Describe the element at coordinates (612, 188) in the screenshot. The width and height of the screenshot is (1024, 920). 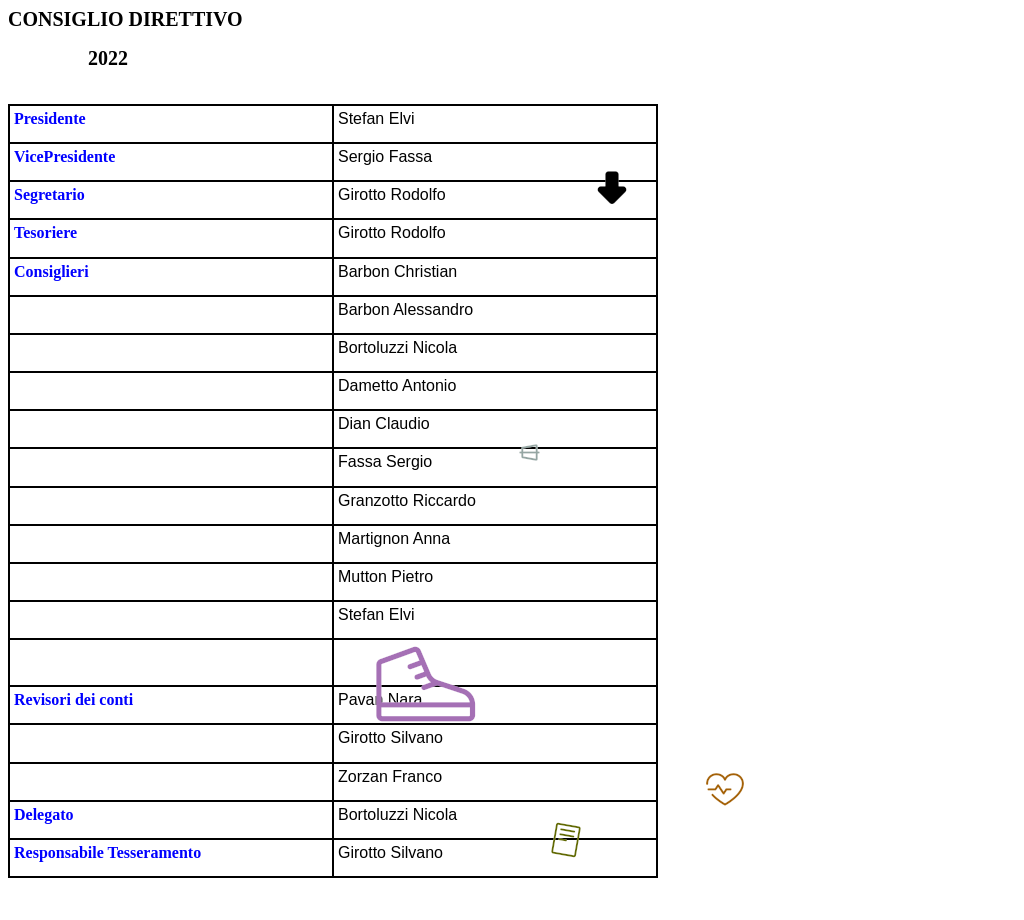
I see `download a file or content` at that location.